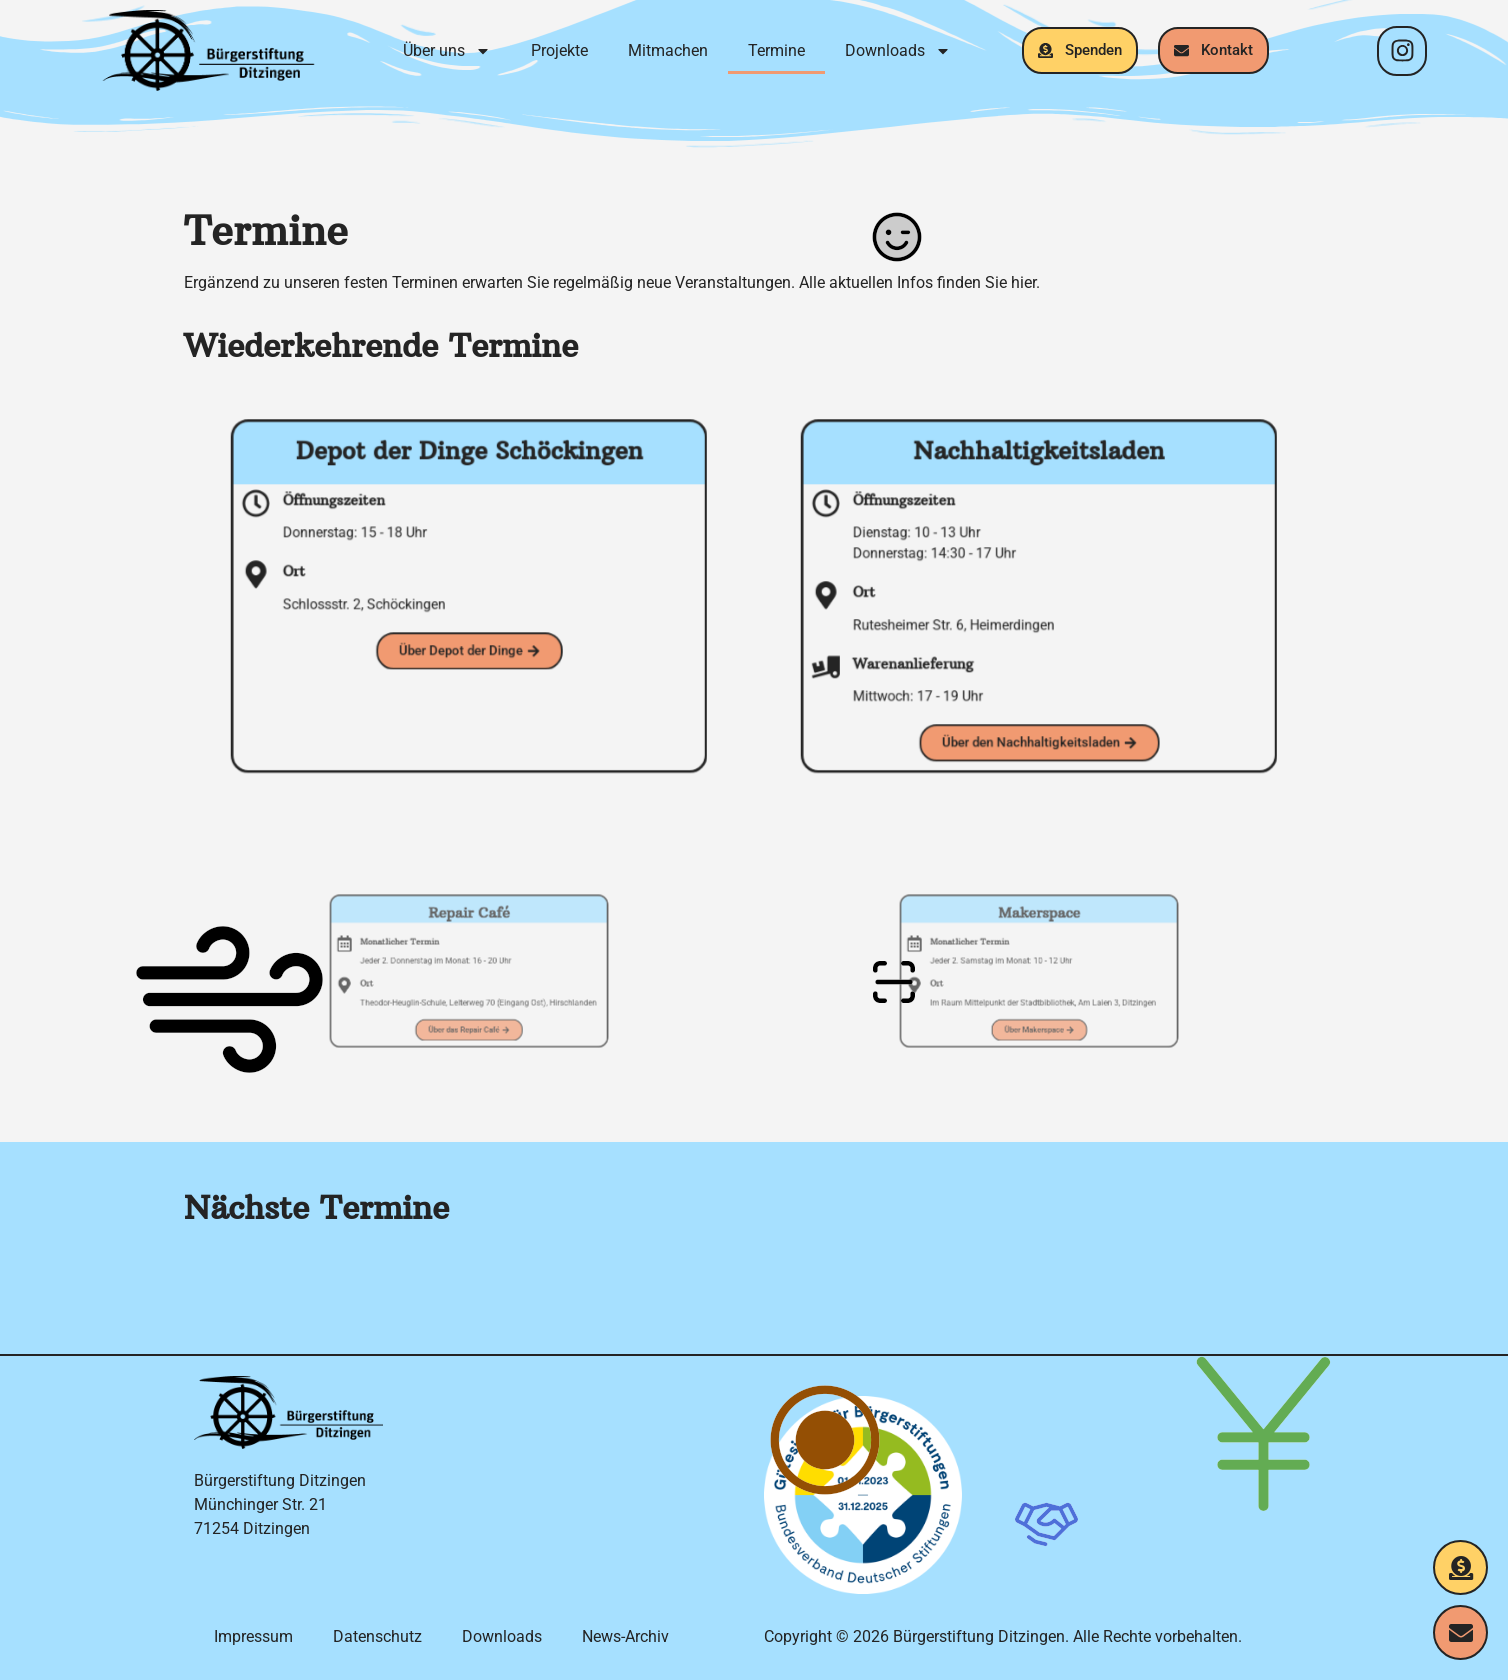 The image size is (1508, 1680). What do you see at coordinates (825, 1440) in the screenshot?
I see `a selected radio button option` at bounding box center [825, 1440].